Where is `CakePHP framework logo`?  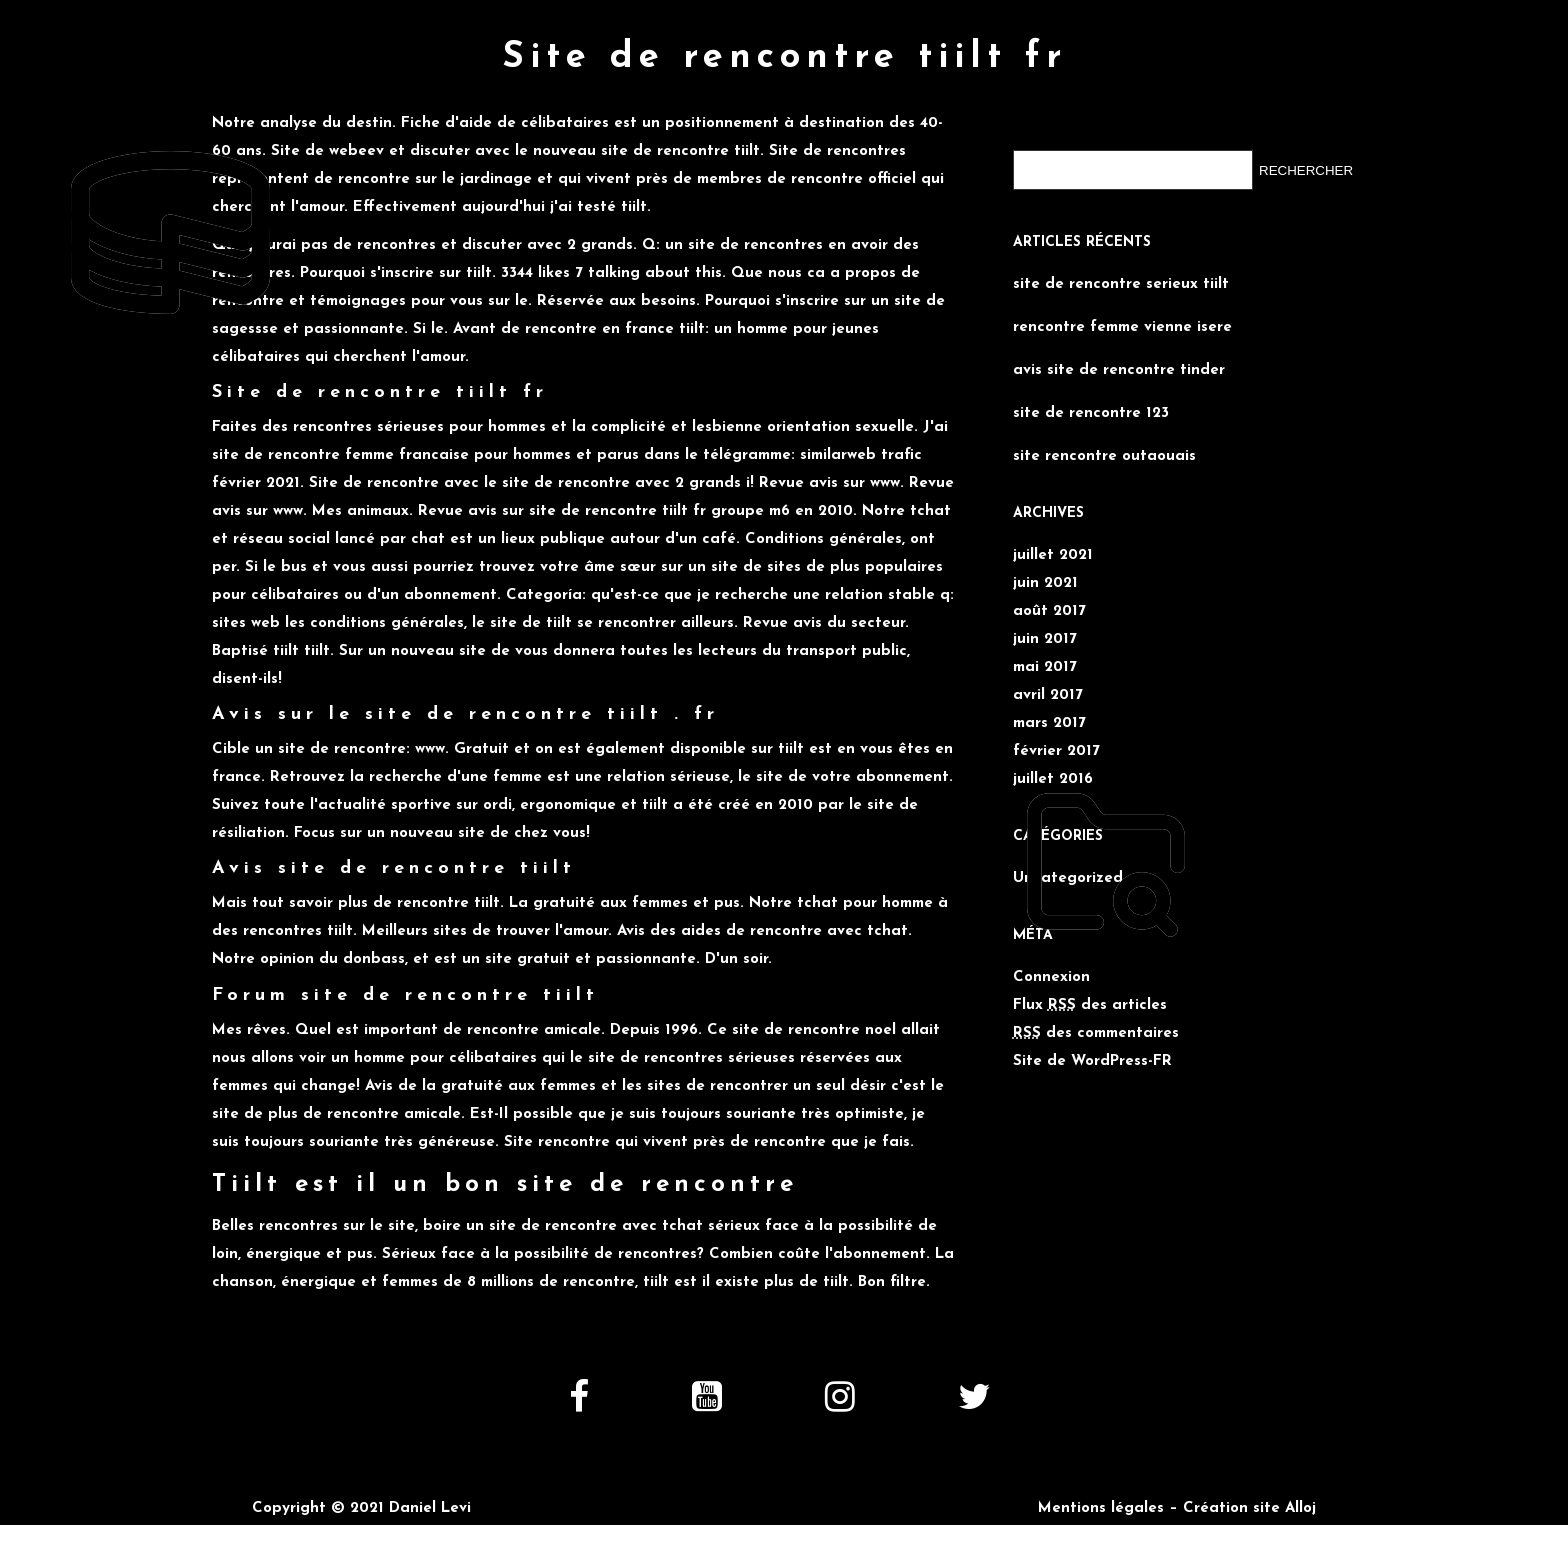 CakePHP framework logo is located at coordinates (170, 232).